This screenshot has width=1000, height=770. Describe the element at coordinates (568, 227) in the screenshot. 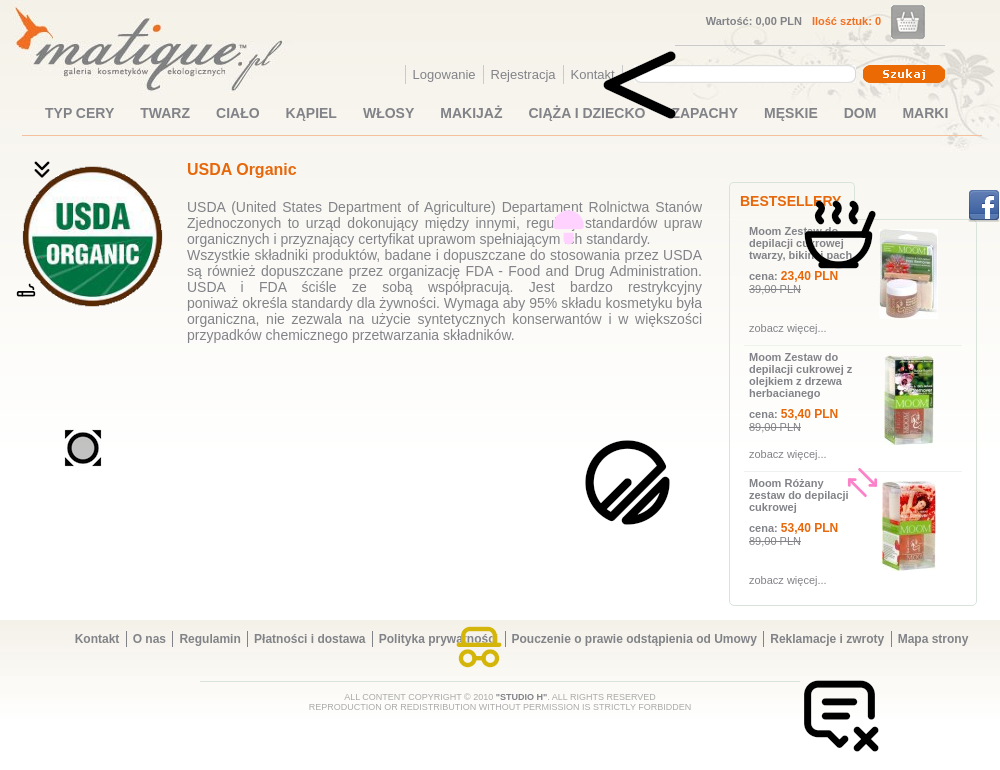

I see `browse or access food/ingredient categories` at that location.